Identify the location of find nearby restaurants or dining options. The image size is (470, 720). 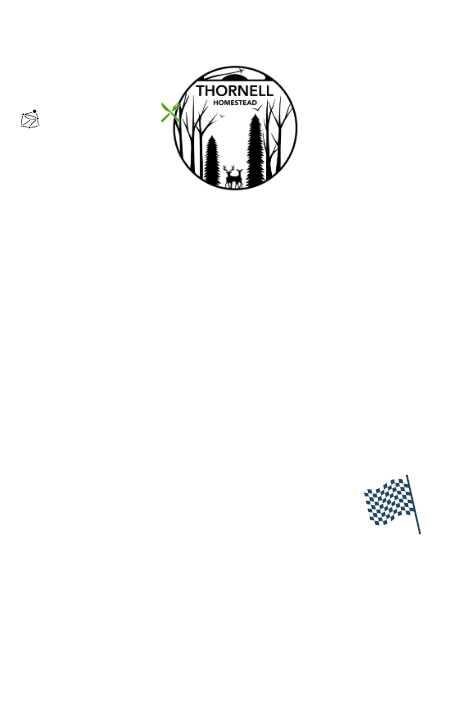
(171, 112).